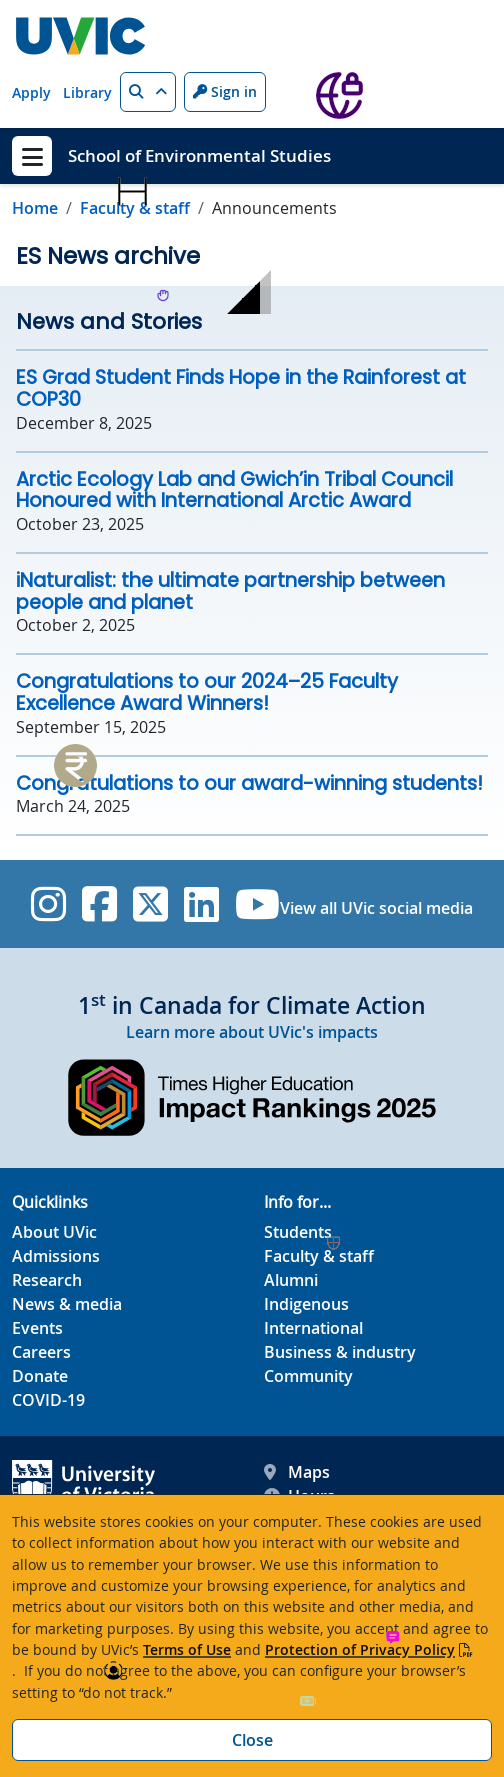  What do you see at coordinates (393, 1637) in the screenshot?
I see `open messages or chat` at bounding box center [393, 1637].